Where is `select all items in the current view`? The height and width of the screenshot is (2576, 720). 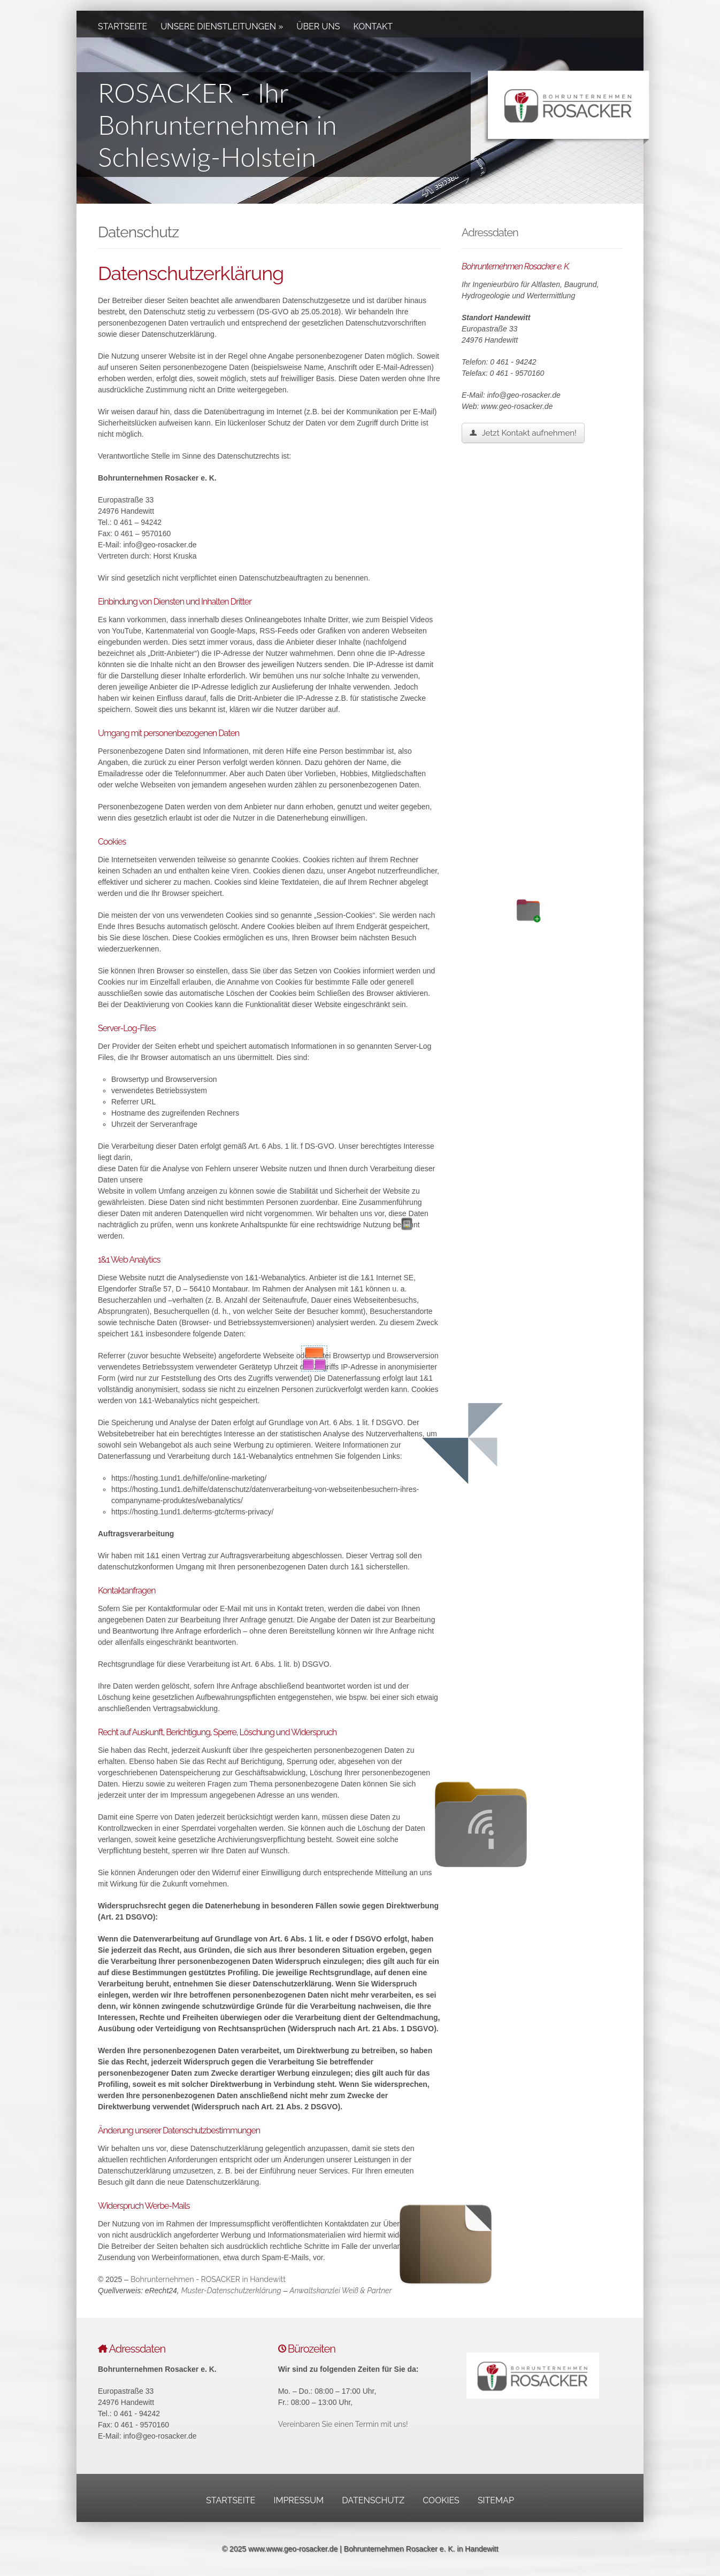
select all items in the current view is located at coordinates (314, 1358).